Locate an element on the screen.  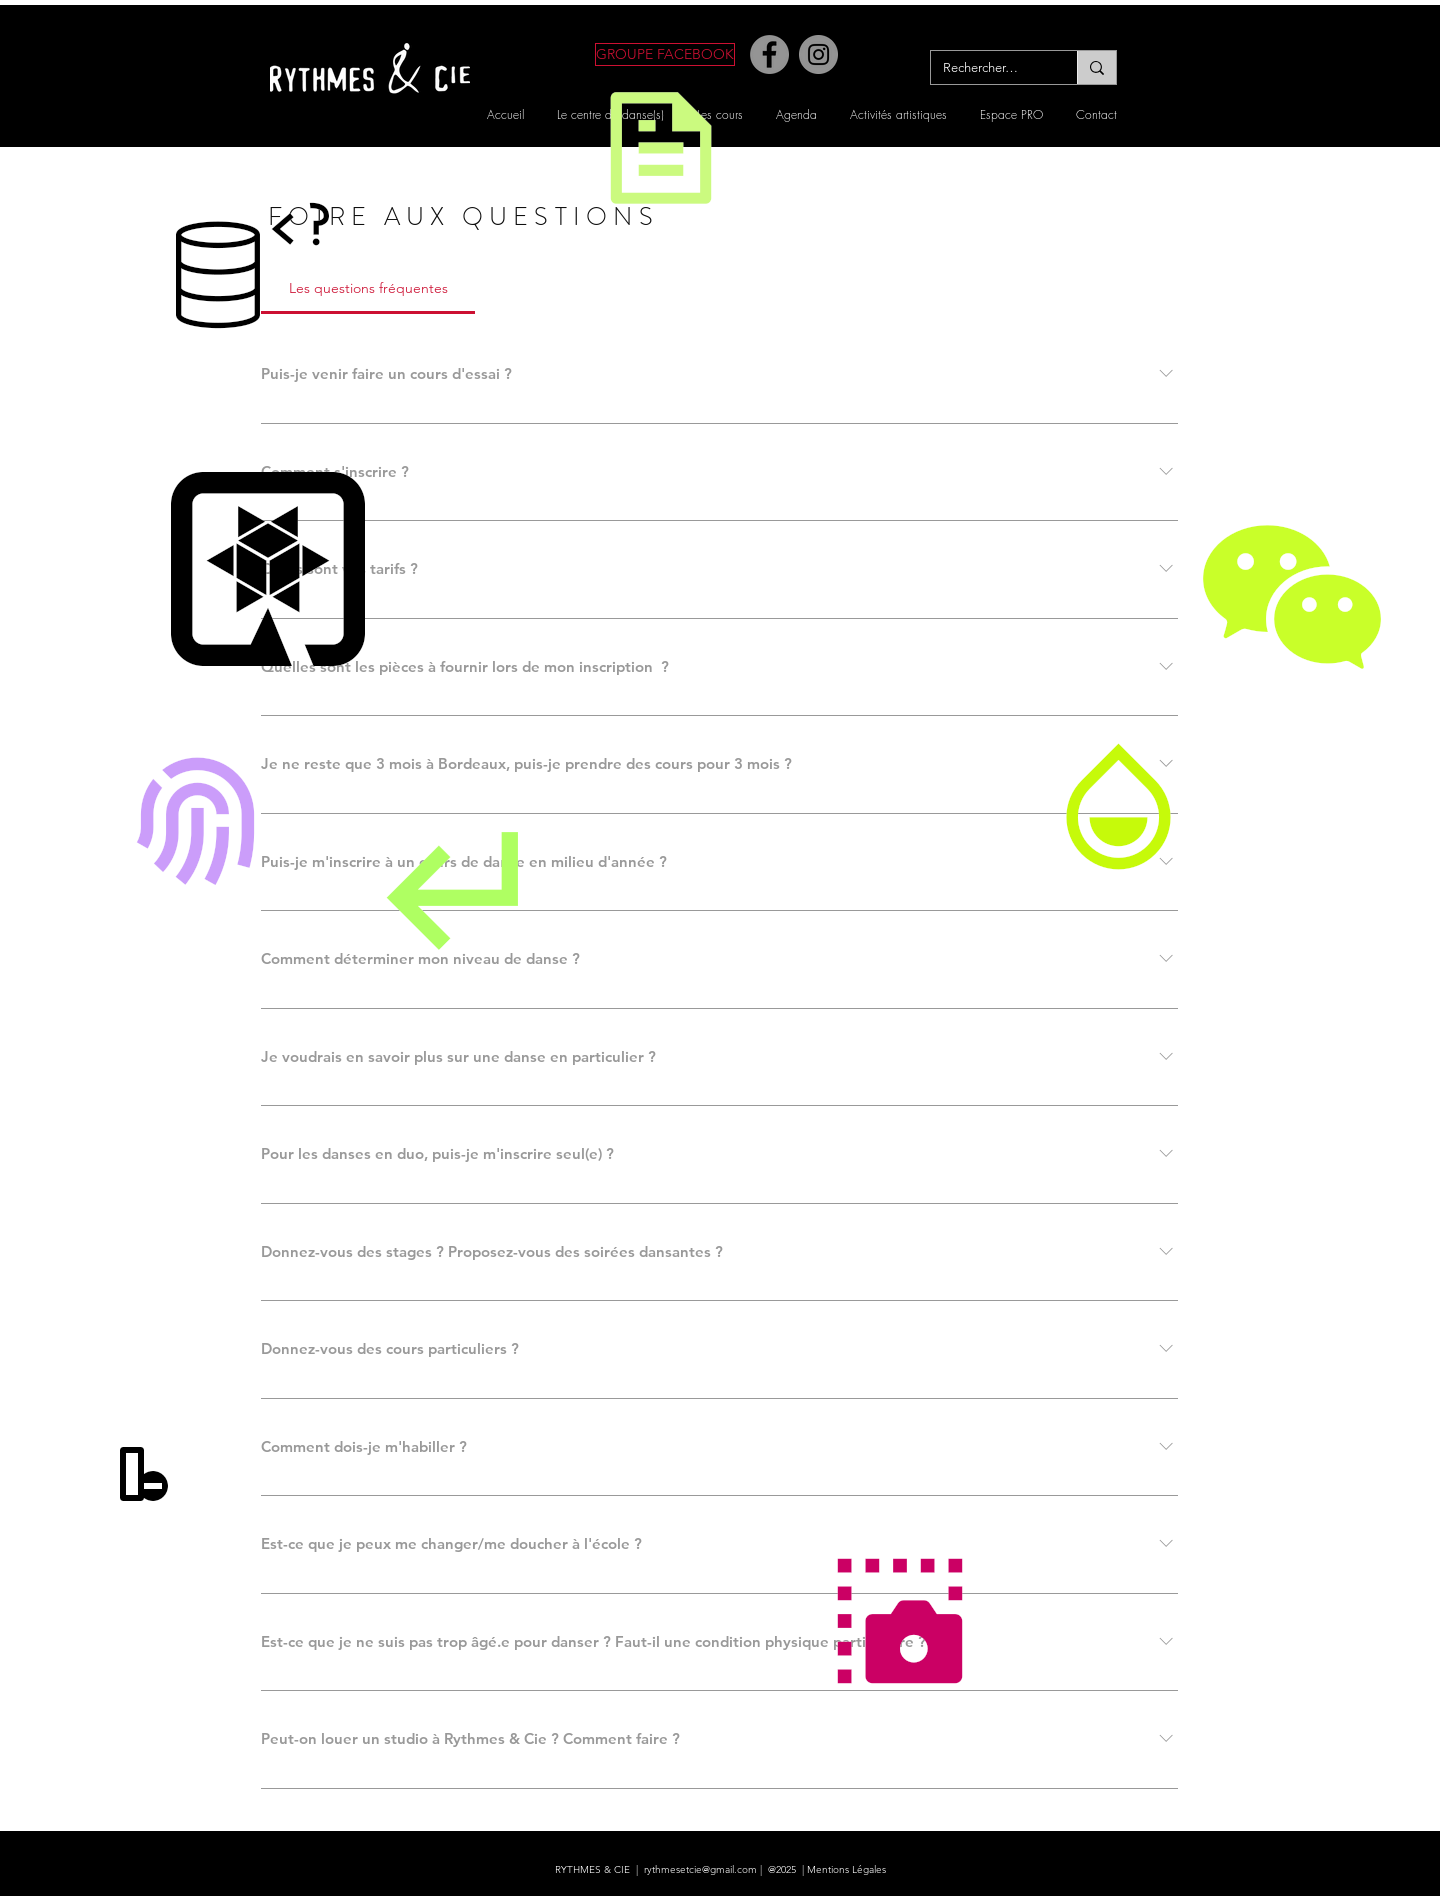
adjust contrast or color balance settings is located at coordinates (1118, 811).